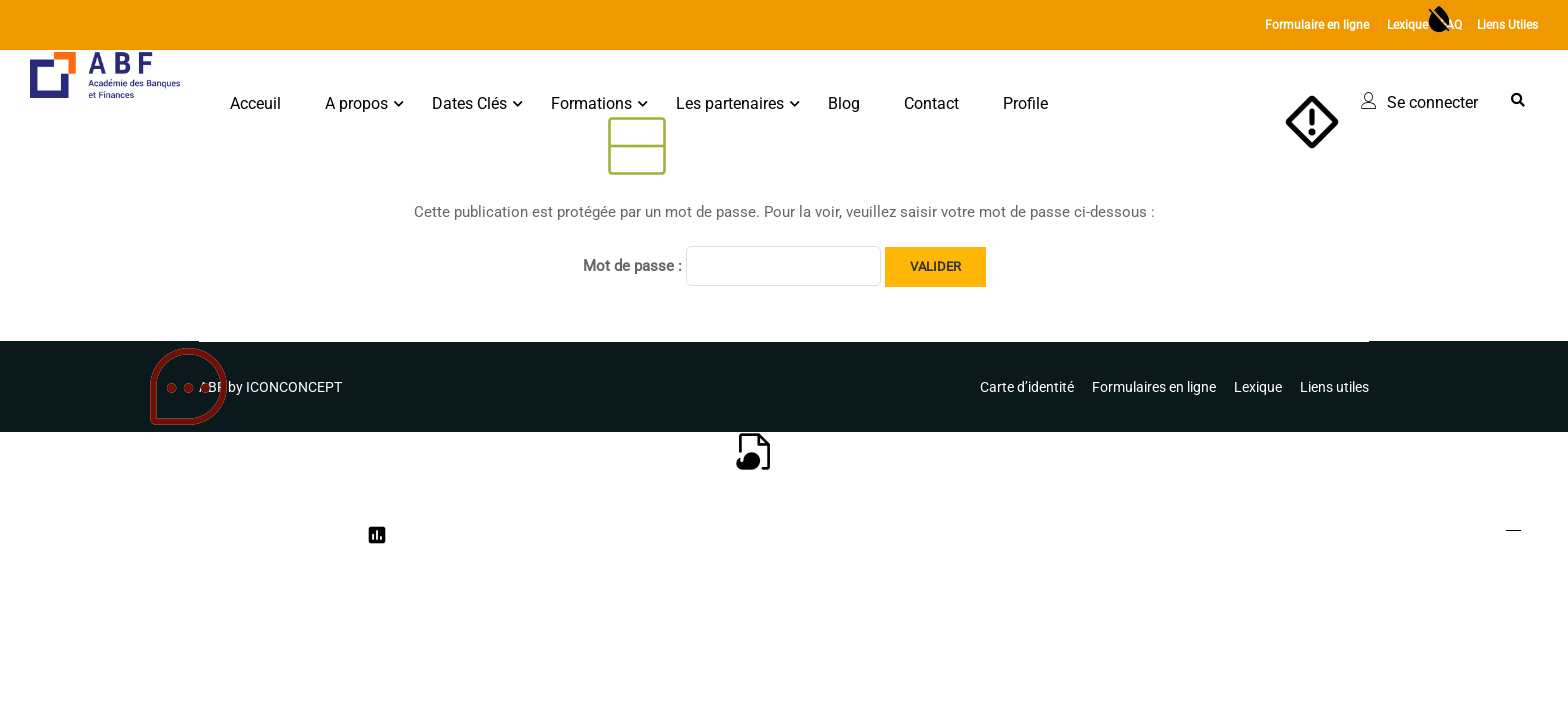  I want to click on disable water or liquid features, so click(1439, 20).